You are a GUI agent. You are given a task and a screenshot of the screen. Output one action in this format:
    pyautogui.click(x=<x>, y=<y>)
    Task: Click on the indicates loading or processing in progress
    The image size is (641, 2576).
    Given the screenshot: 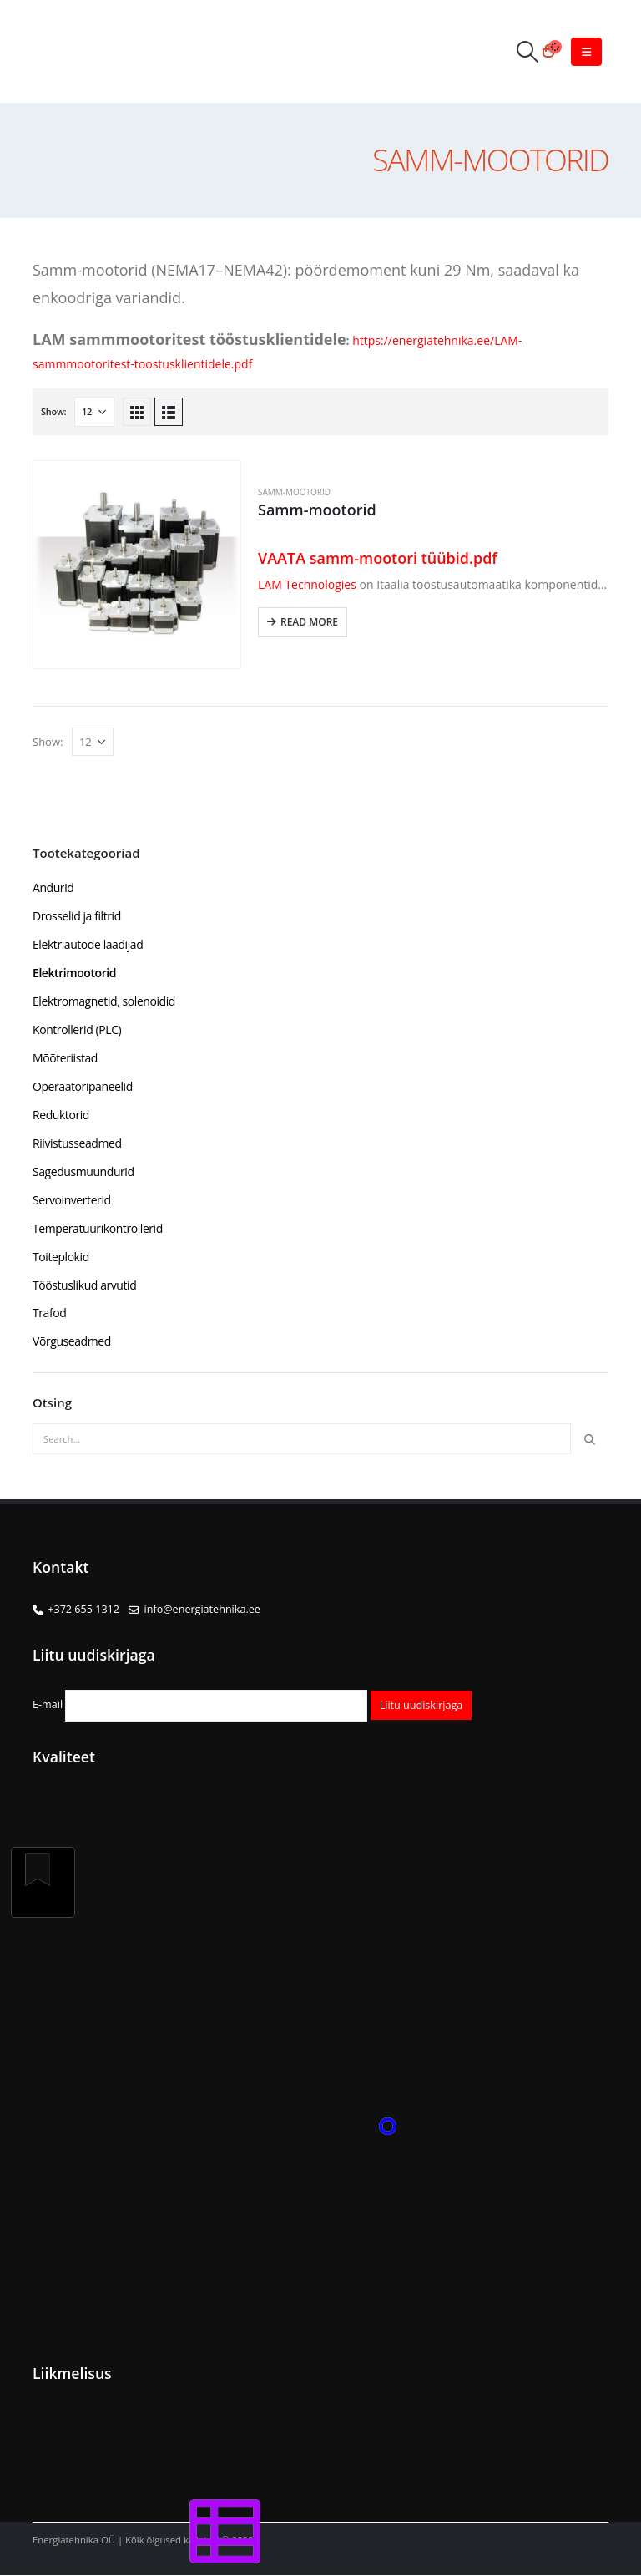 What is the action you would take?
    pyautogui.click(x=387, y=2126)
    